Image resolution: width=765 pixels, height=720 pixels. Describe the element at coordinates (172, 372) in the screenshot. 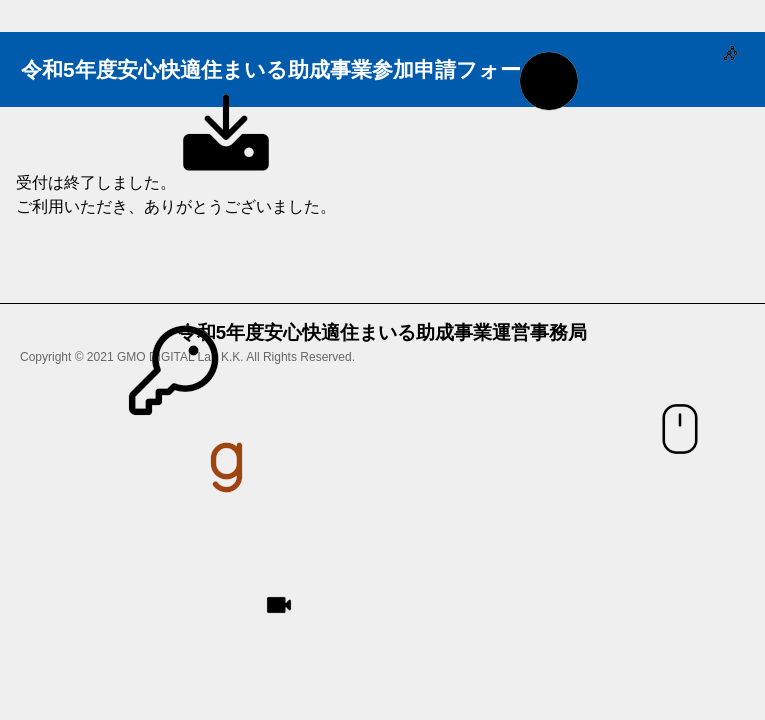

I see `access security or password settings` at that location.